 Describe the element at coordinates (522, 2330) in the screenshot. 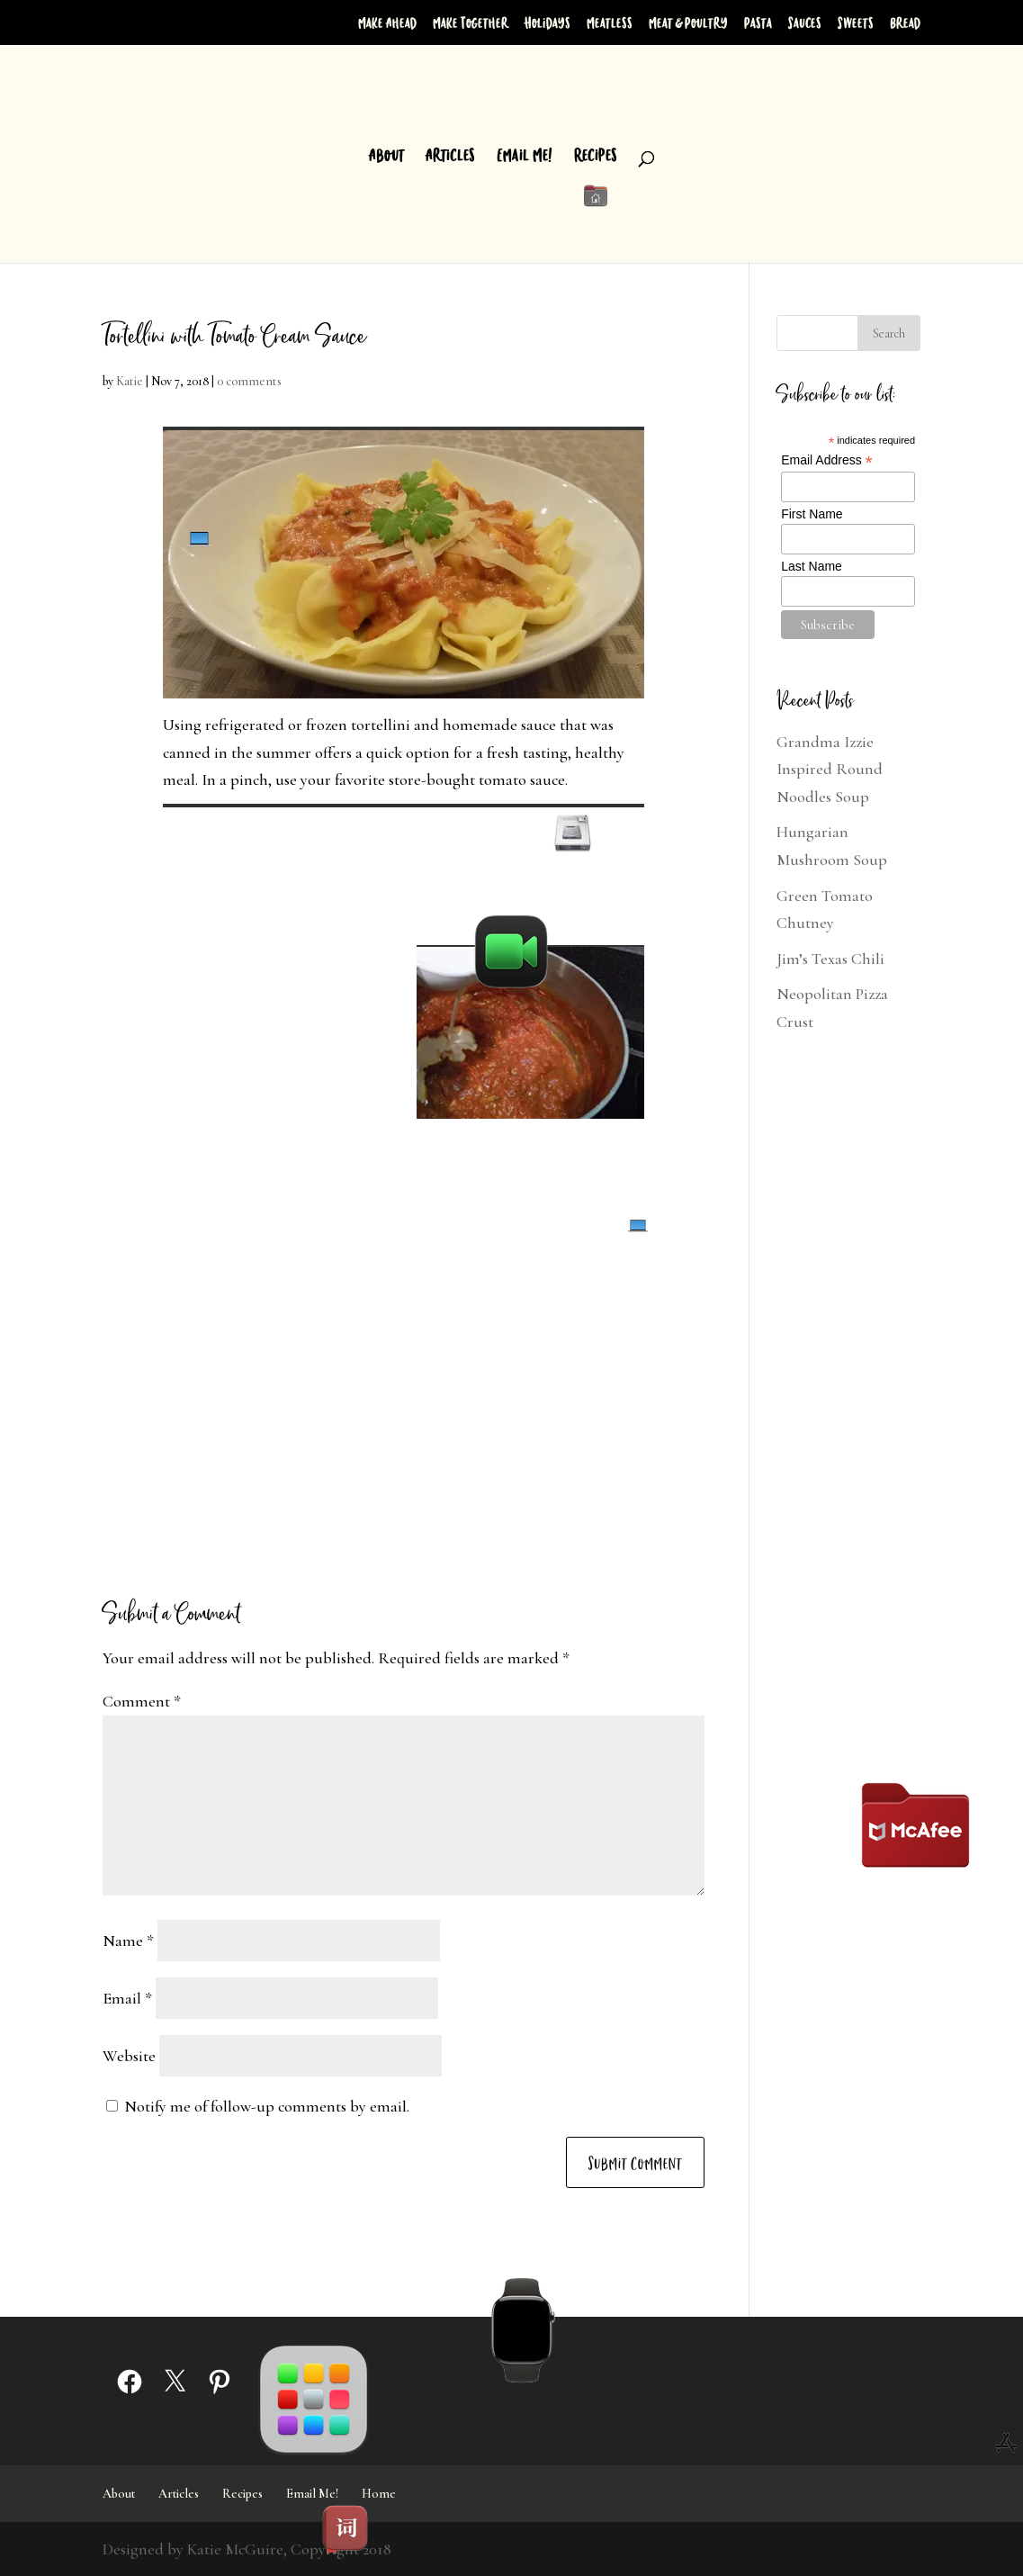

I see `apple watch series 10 device icon` at that location.